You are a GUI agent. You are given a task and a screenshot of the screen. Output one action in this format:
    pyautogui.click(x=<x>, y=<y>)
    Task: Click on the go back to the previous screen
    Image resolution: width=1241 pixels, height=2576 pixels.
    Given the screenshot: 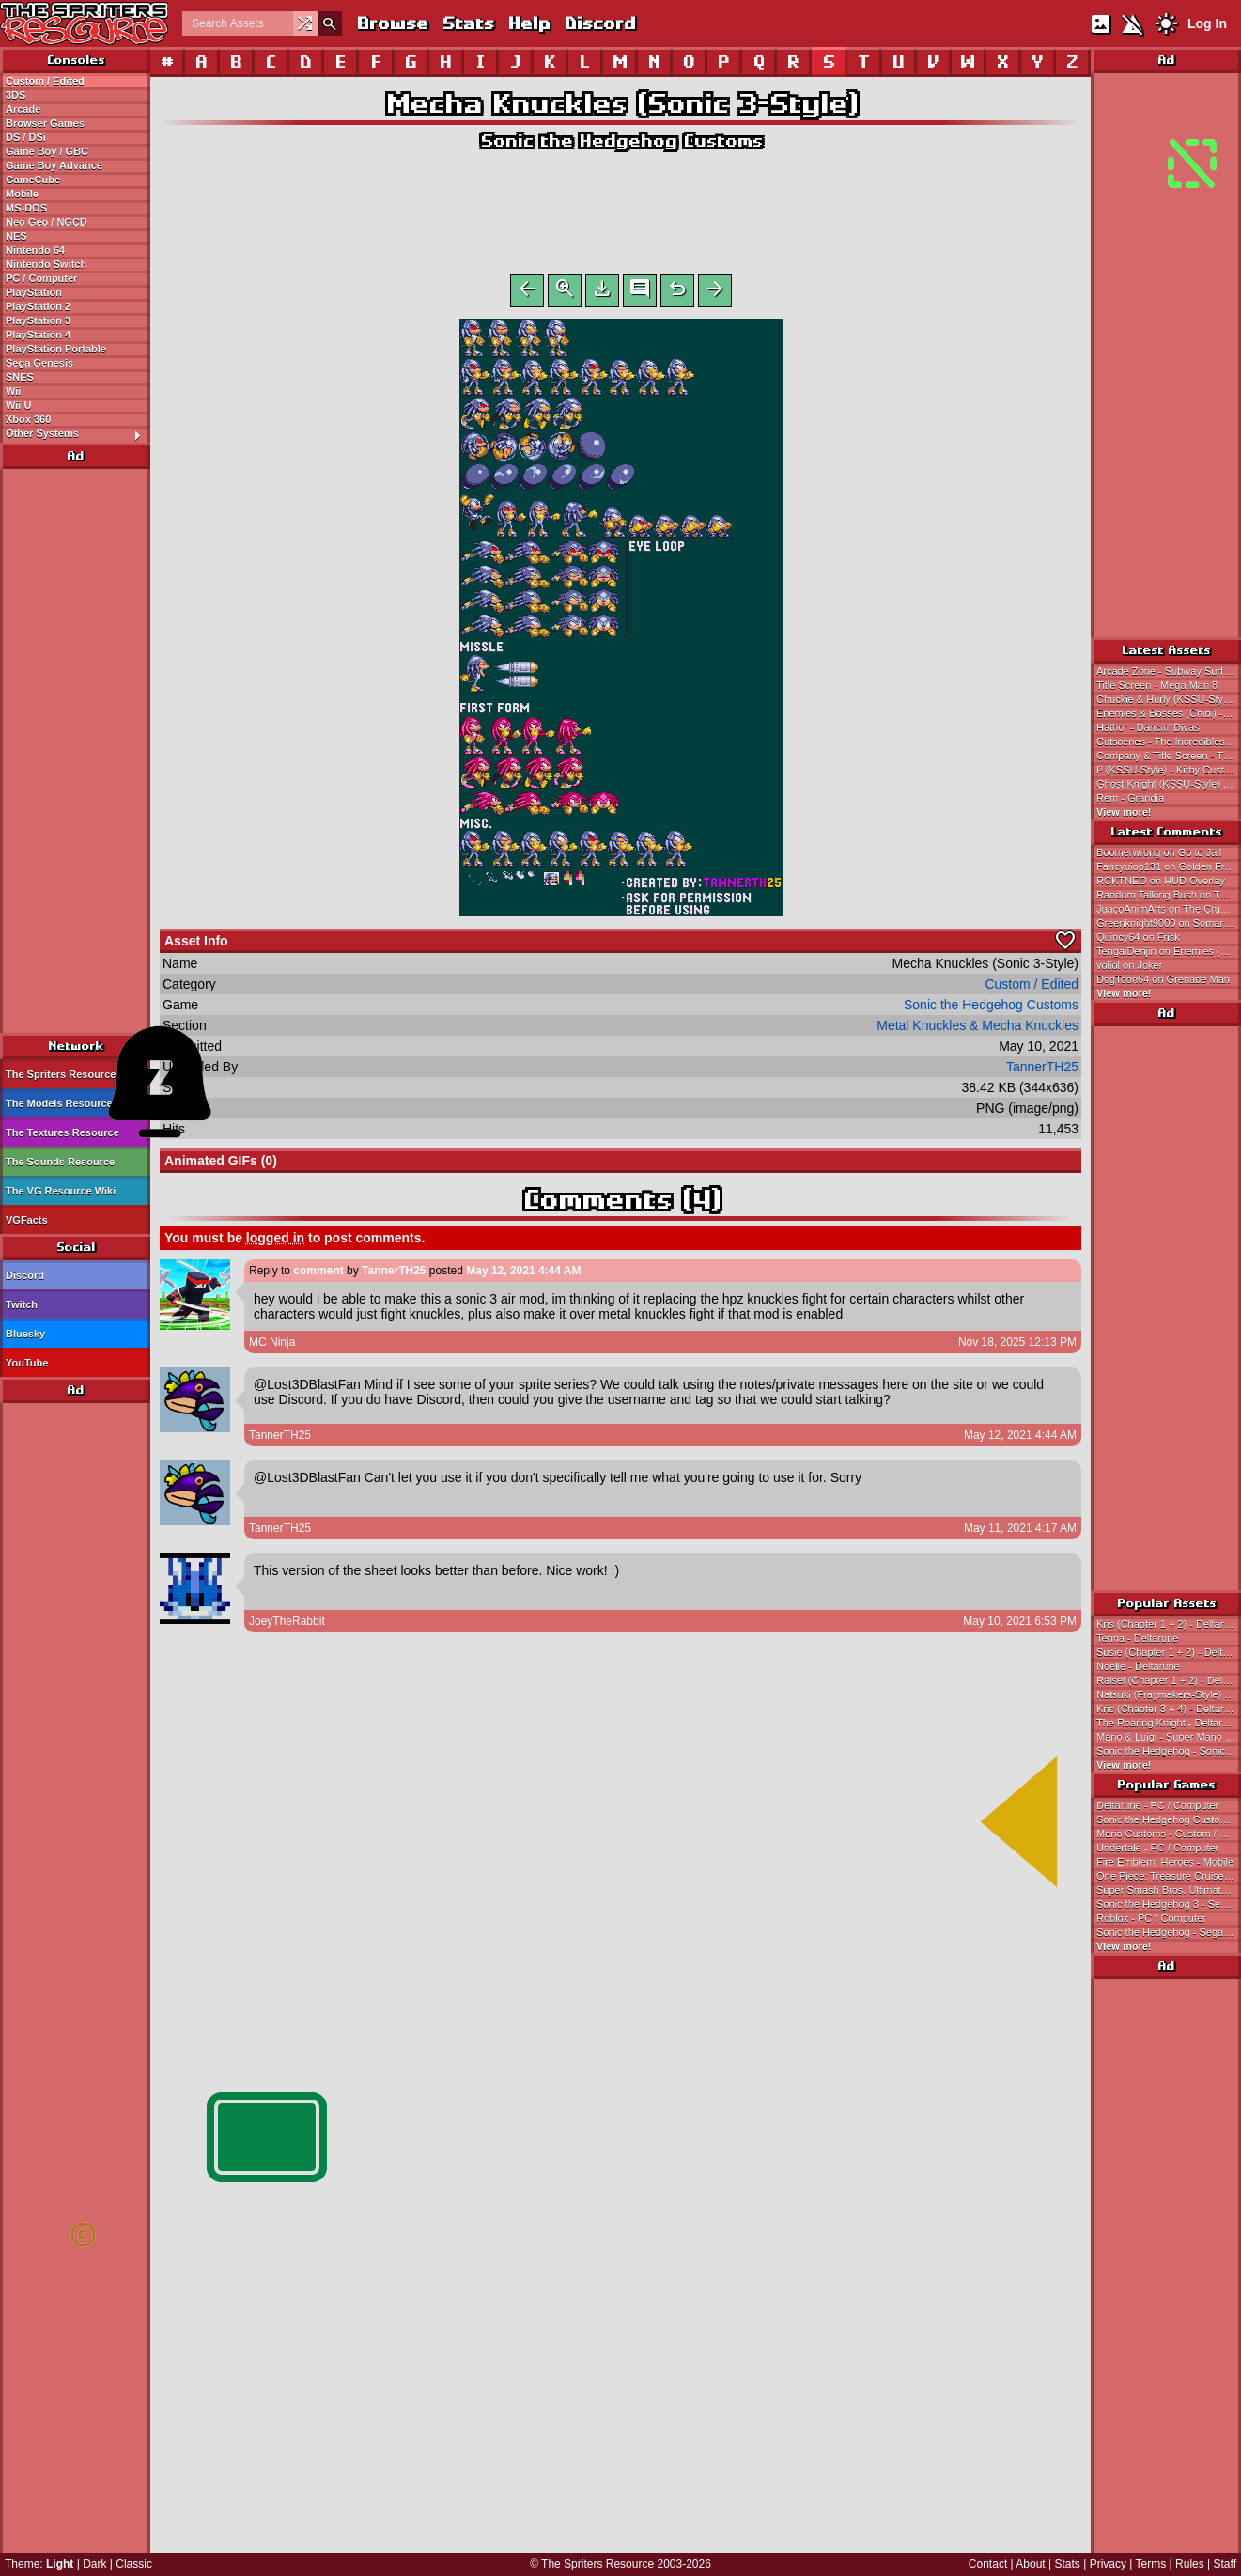 What is the action you would take?
    pyautogui.click(x=1018, y=1821)
    